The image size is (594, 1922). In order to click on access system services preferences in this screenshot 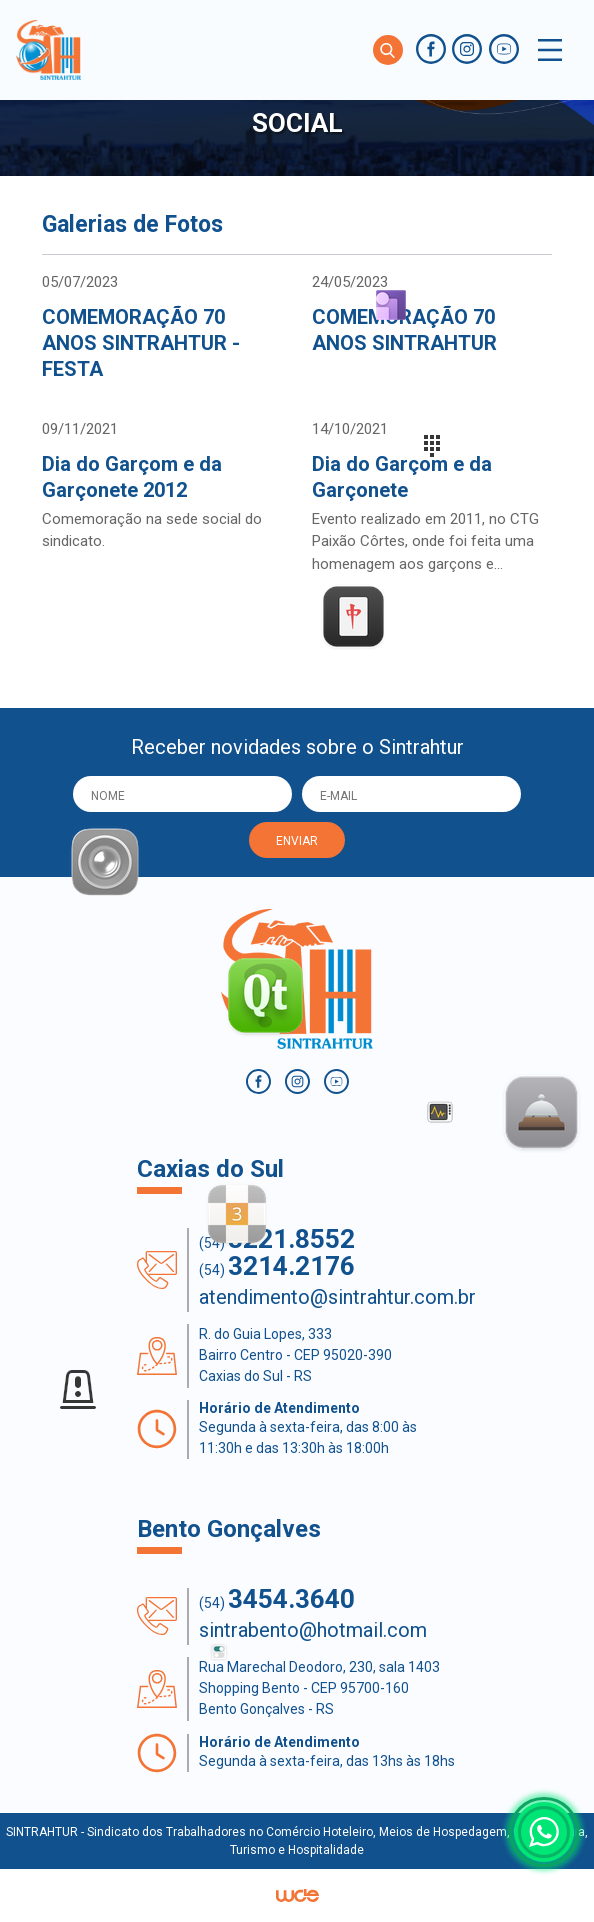, I will do `click(541, 1113)`.